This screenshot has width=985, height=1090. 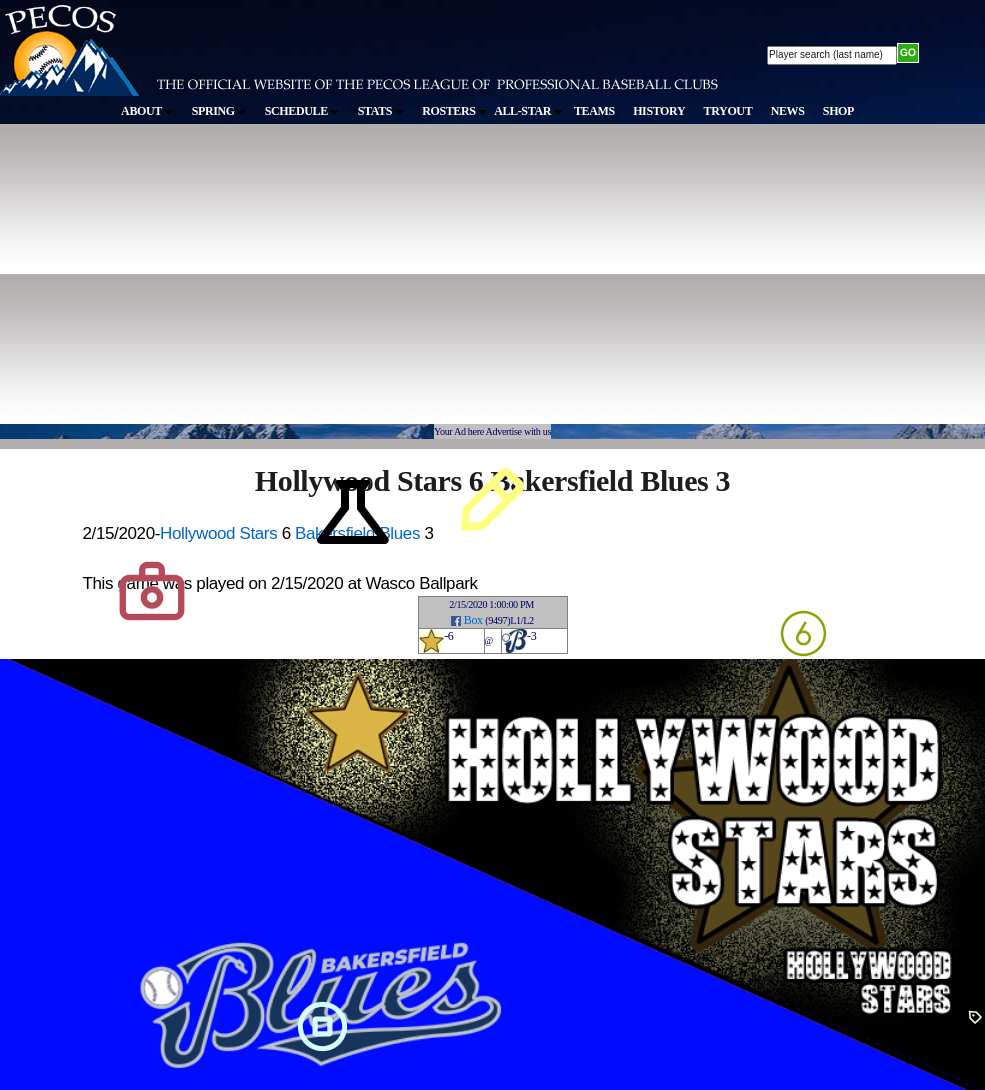 I want to click on access science or laboratory features, so click(x=353, y=512).